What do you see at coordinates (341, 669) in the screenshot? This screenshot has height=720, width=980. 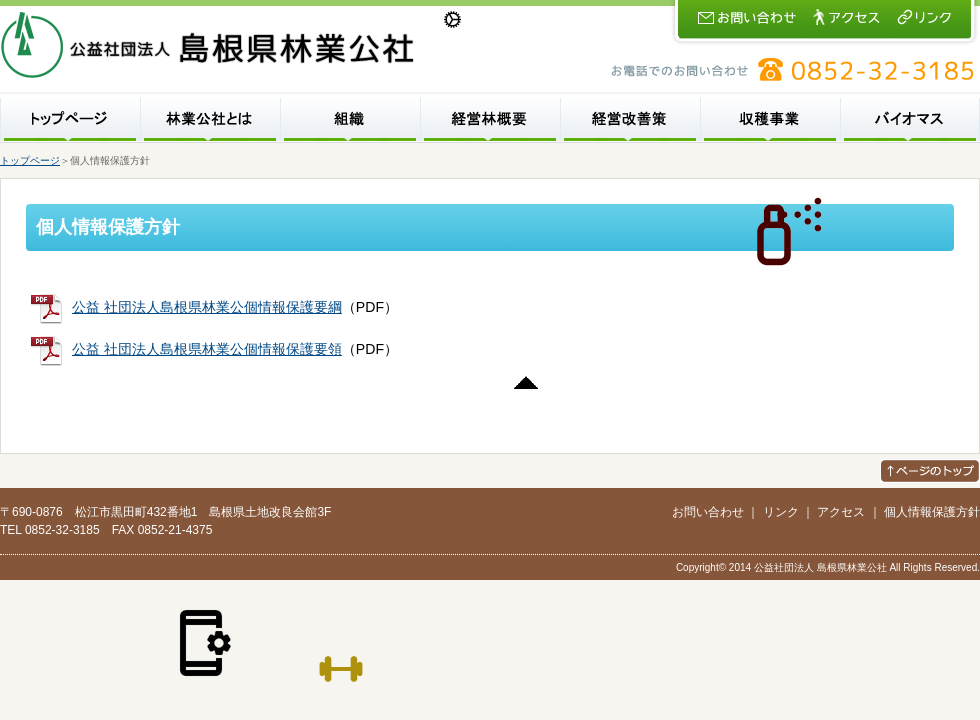 I see `access workout or fitness features` at bounding box center [341, 669].